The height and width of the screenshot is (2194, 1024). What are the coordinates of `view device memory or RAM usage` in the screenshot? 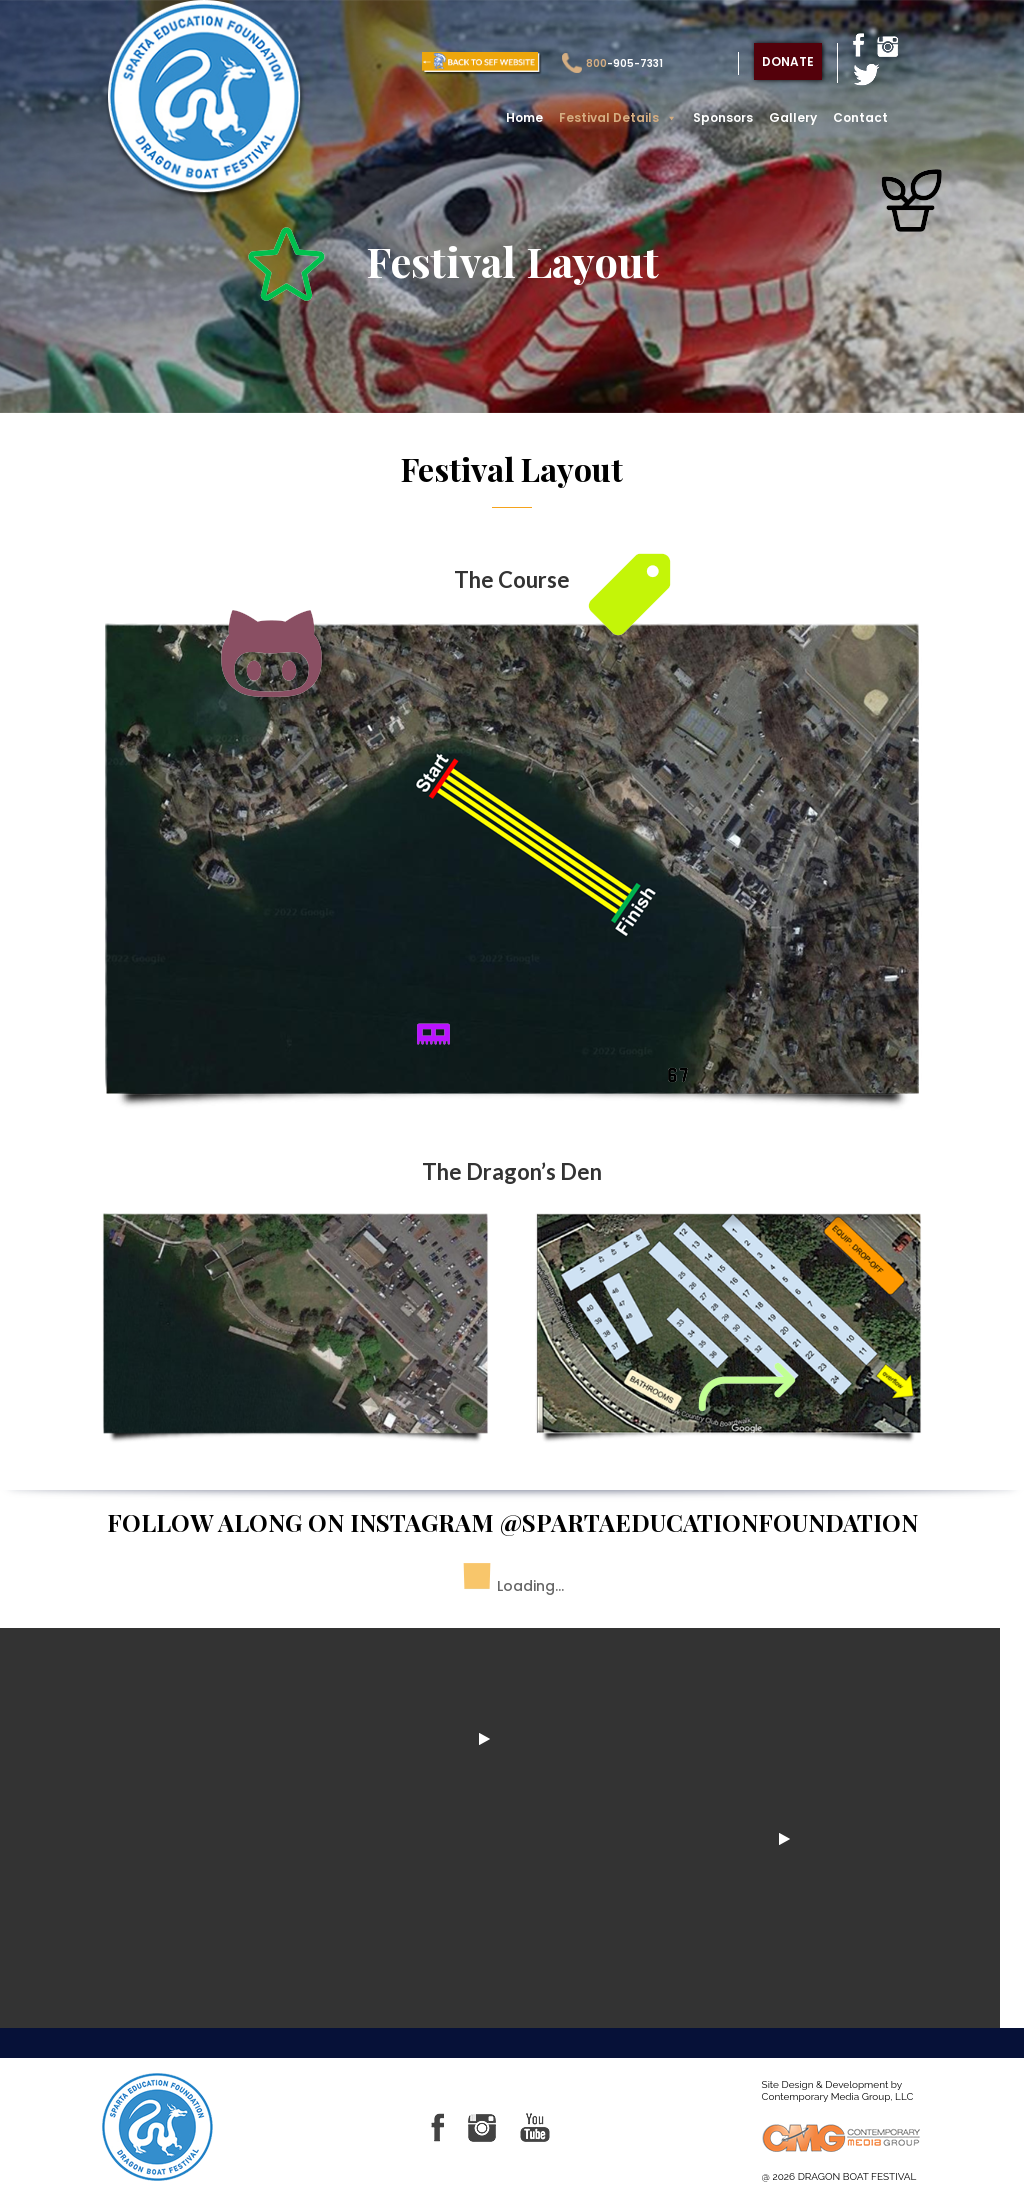 It's located at (433, 1033).